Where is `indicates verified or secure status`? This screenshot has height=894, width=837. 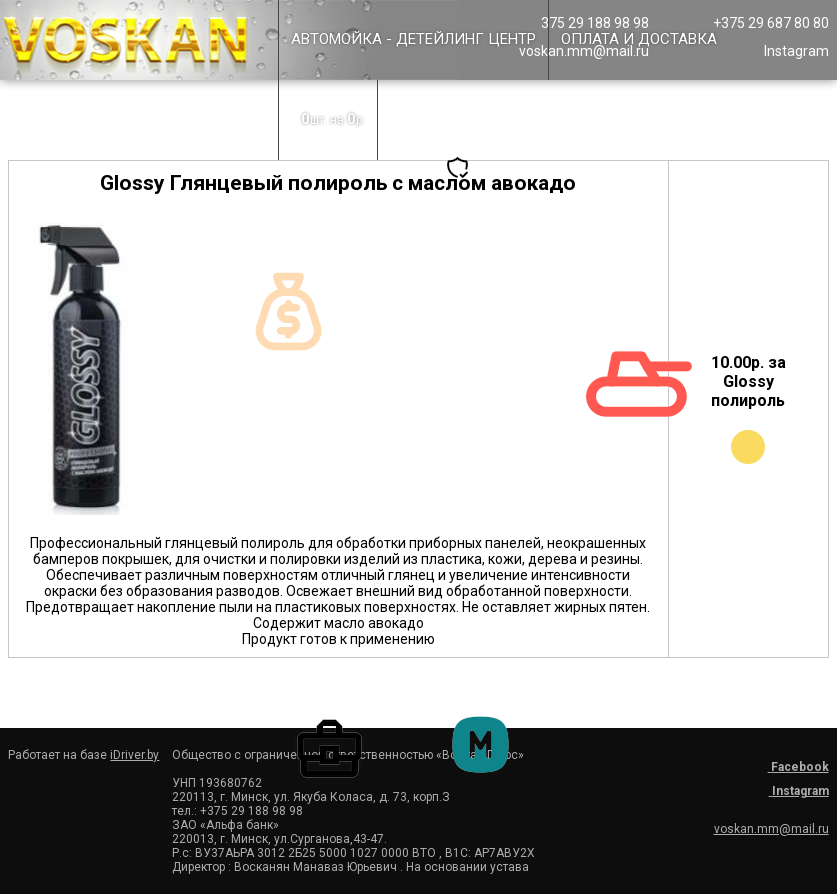
indicates verified or secure status is located at coordinates (457, 167).